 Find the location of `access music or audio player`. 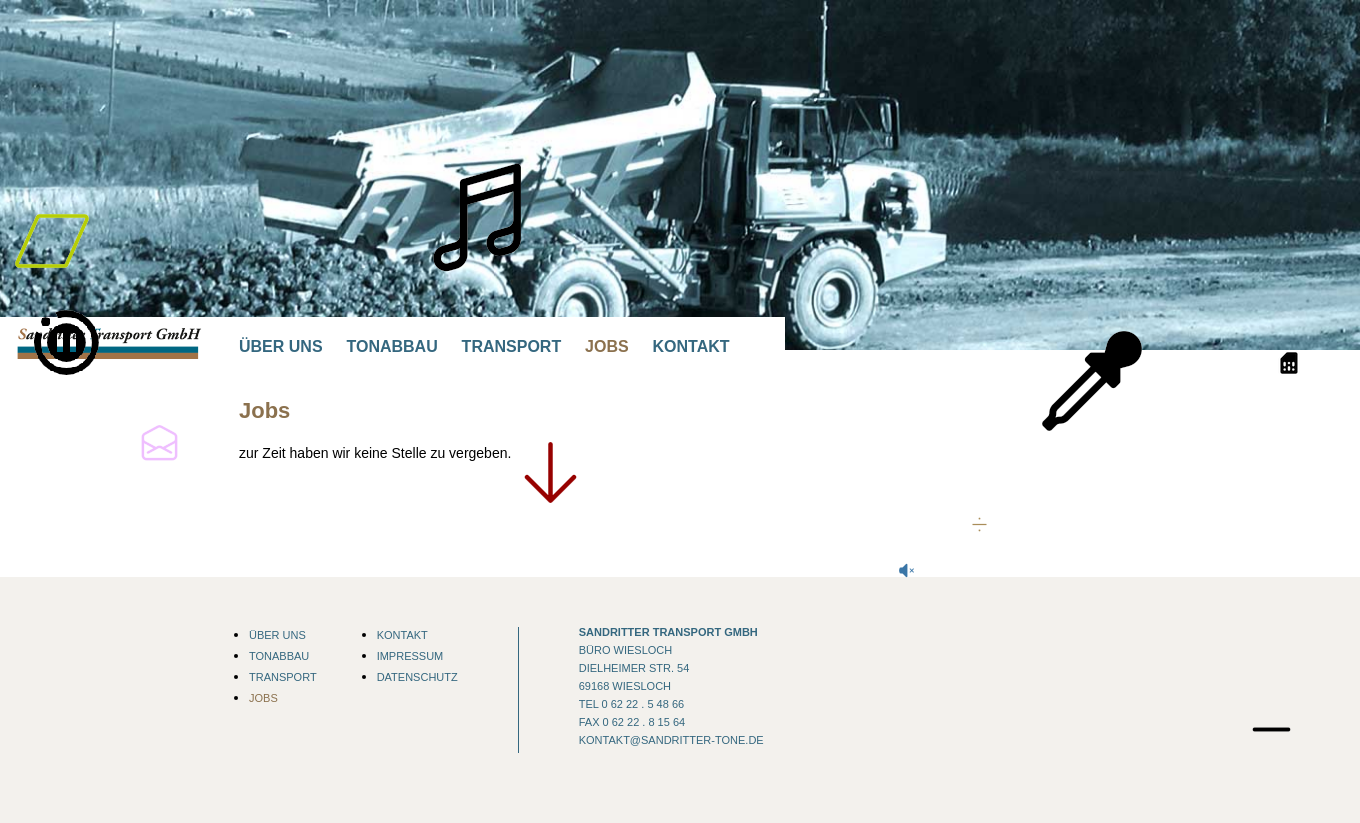

access music or audio player is located at coordinates (479, 217).